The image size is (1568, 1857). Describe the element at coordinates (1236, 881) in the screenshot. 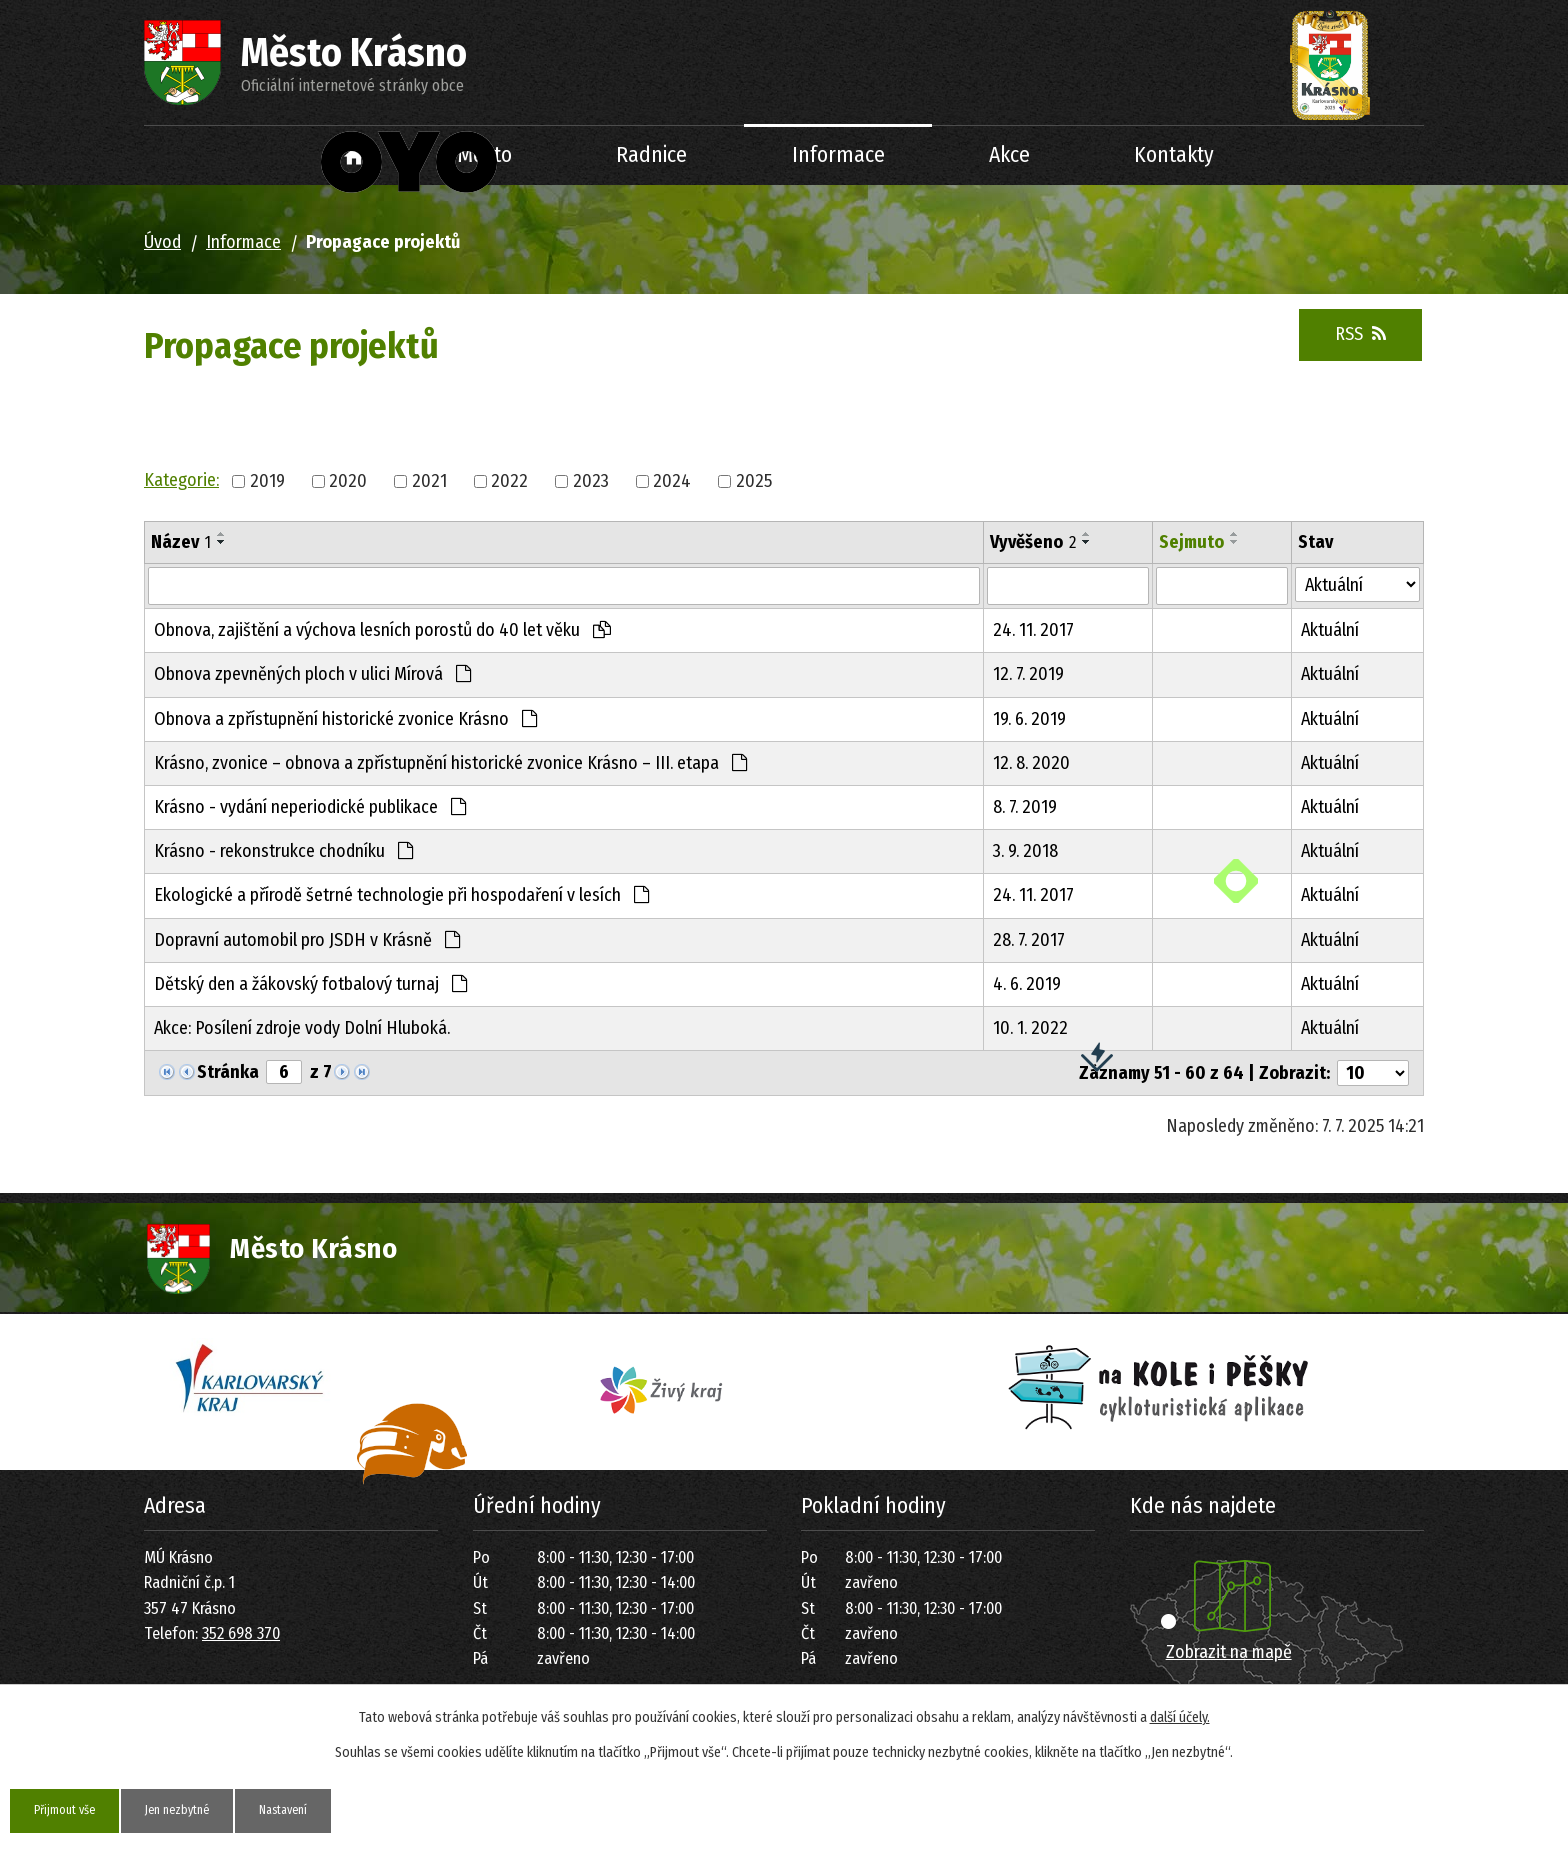

I see `cloudsmith logo` at that location.